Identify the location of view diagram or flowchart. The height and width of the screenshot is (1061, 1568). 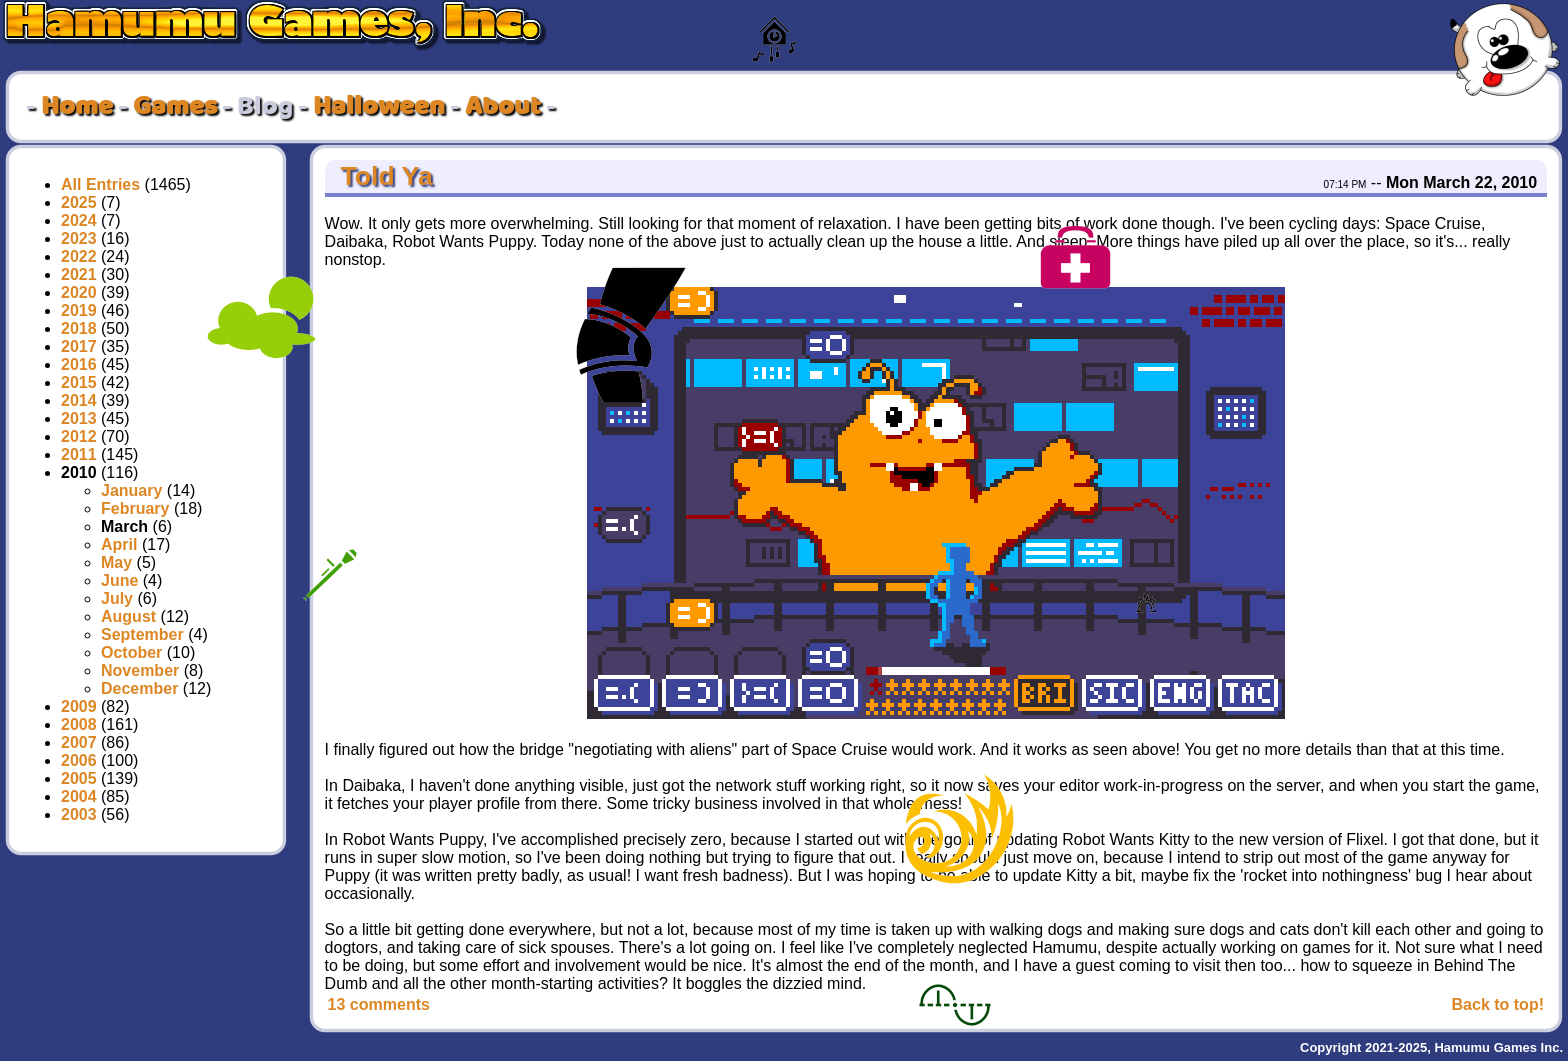
(955, 1005).